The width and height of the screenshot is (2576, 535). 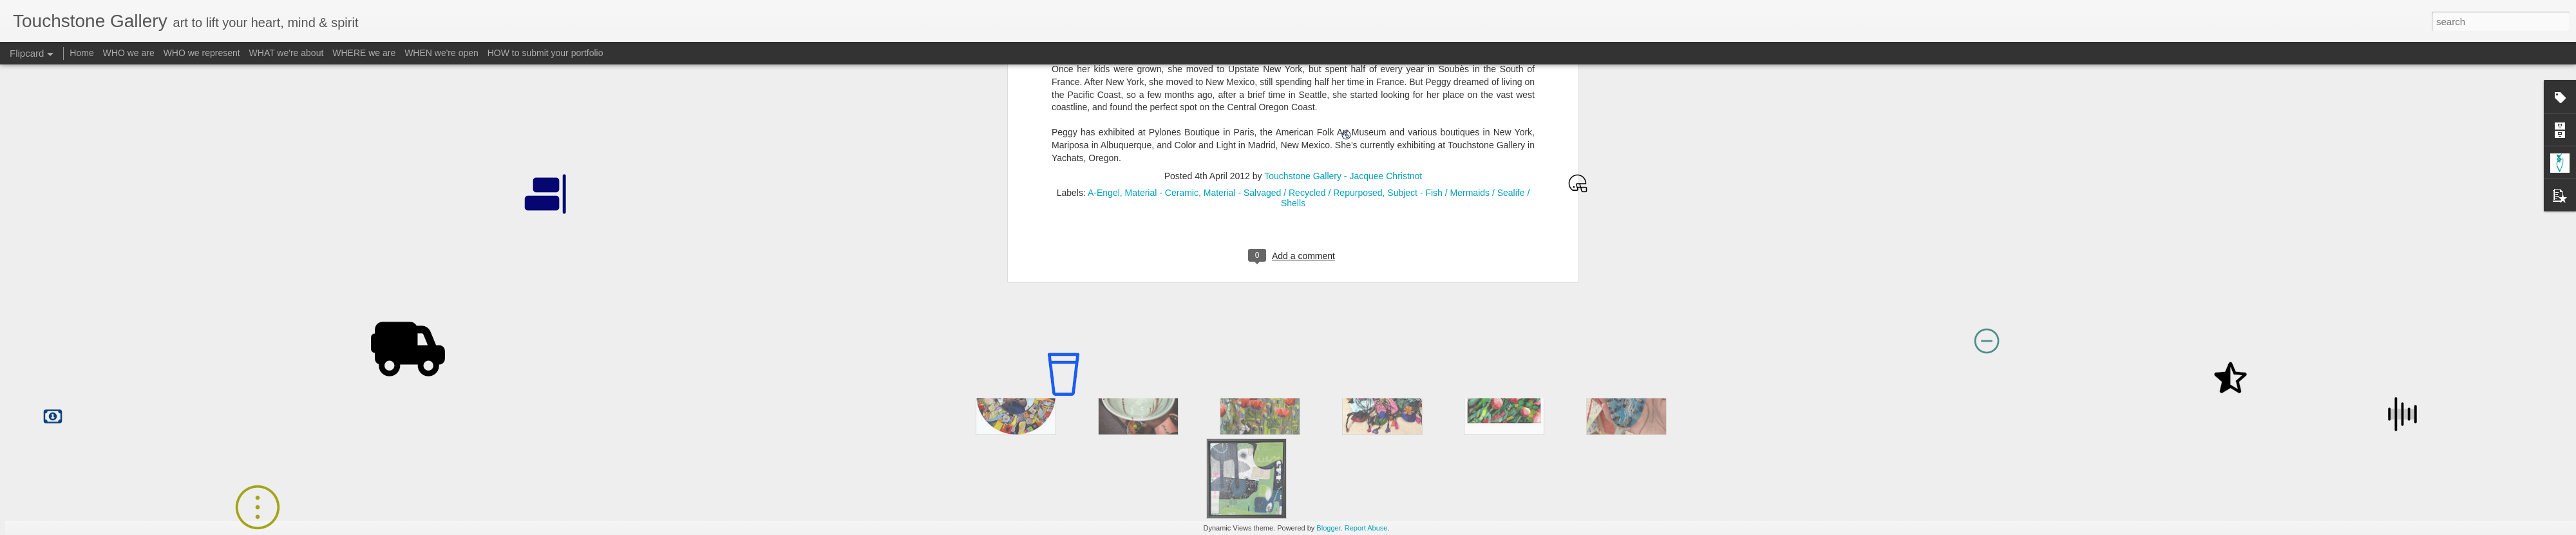 What do you see at coordinates (258, 507) in the screenshot?
I see `open more options menu` at bounding box center [258, 507].